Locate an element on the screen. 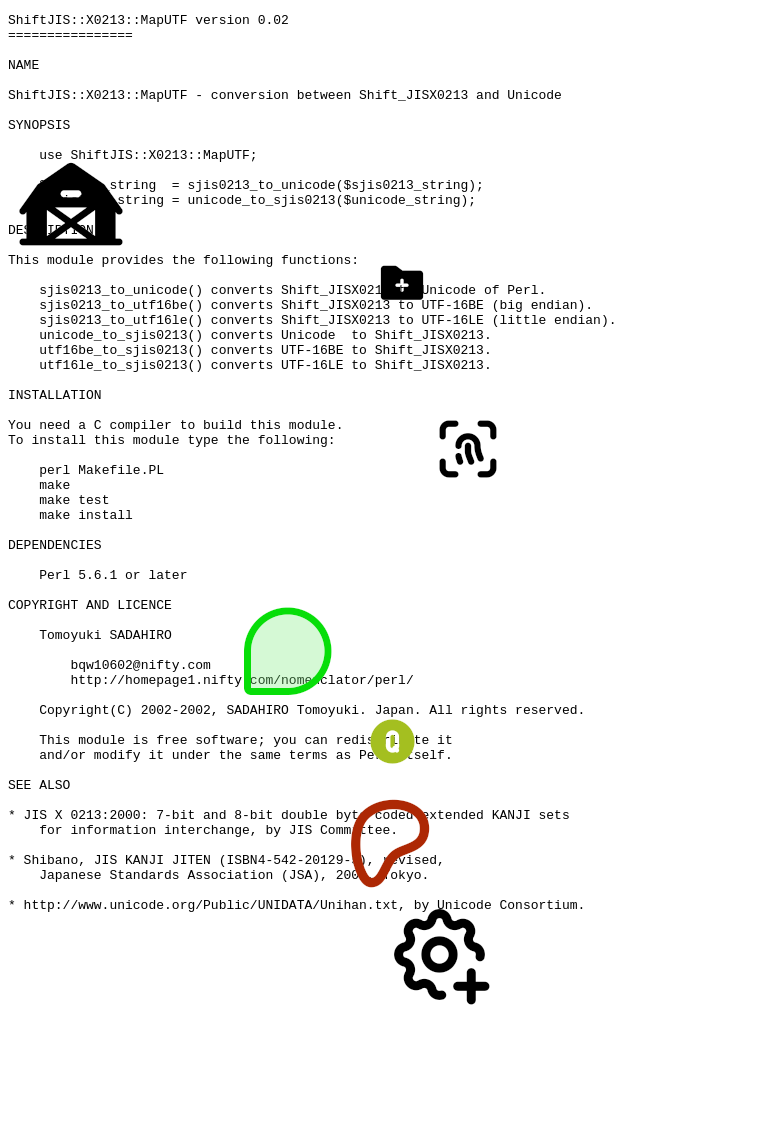  authenticate with fingerprint is located at coordinates (468, 449).